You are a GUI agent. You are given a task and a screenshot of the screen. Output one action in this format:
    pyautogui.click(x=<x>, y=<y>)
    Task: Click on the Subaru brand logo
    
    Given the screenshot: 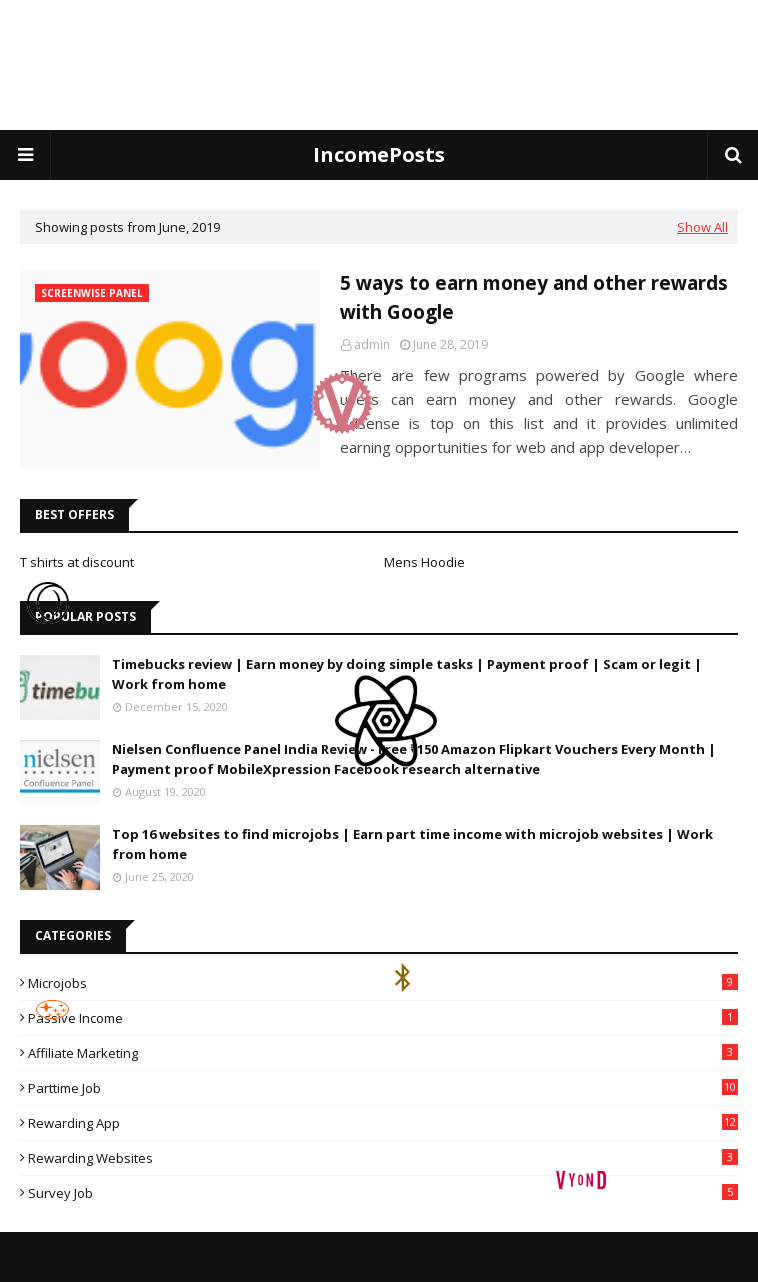 What is the action you would take?
    pyautogui.click(x=52, y=1009)
    